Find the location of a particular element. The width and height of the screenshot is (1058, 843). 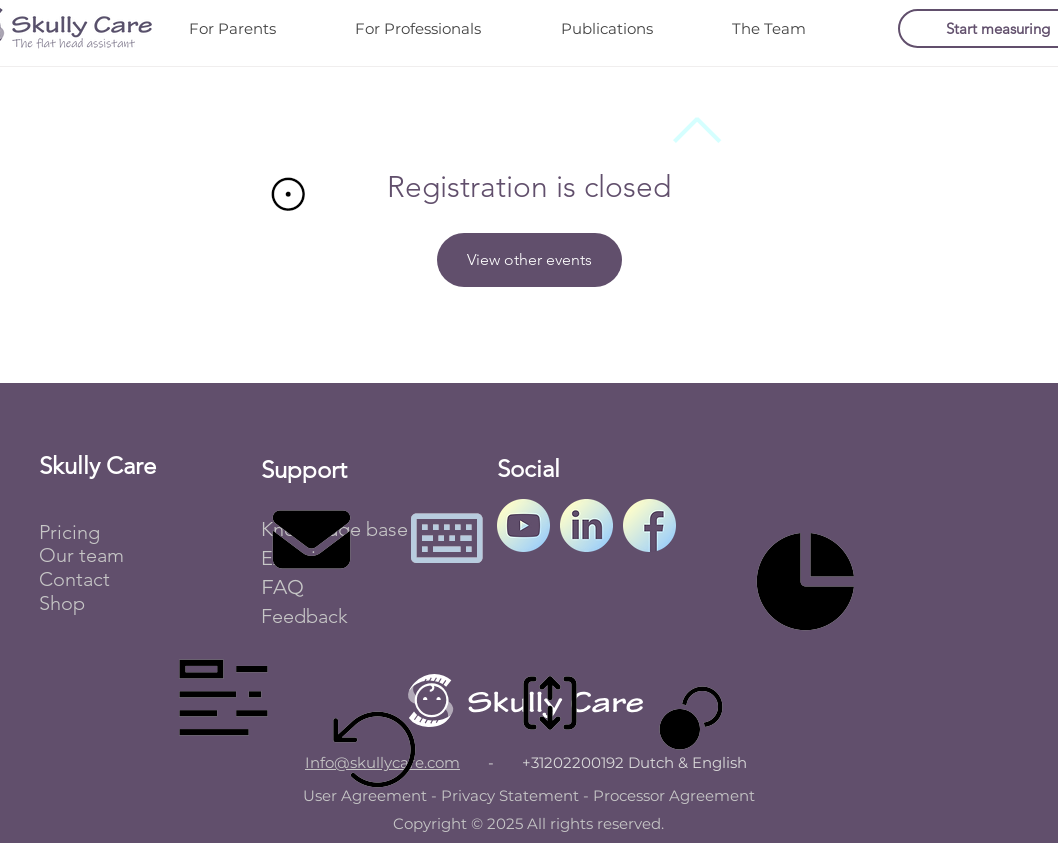

undo the last action is located at coordinates (377, 749).